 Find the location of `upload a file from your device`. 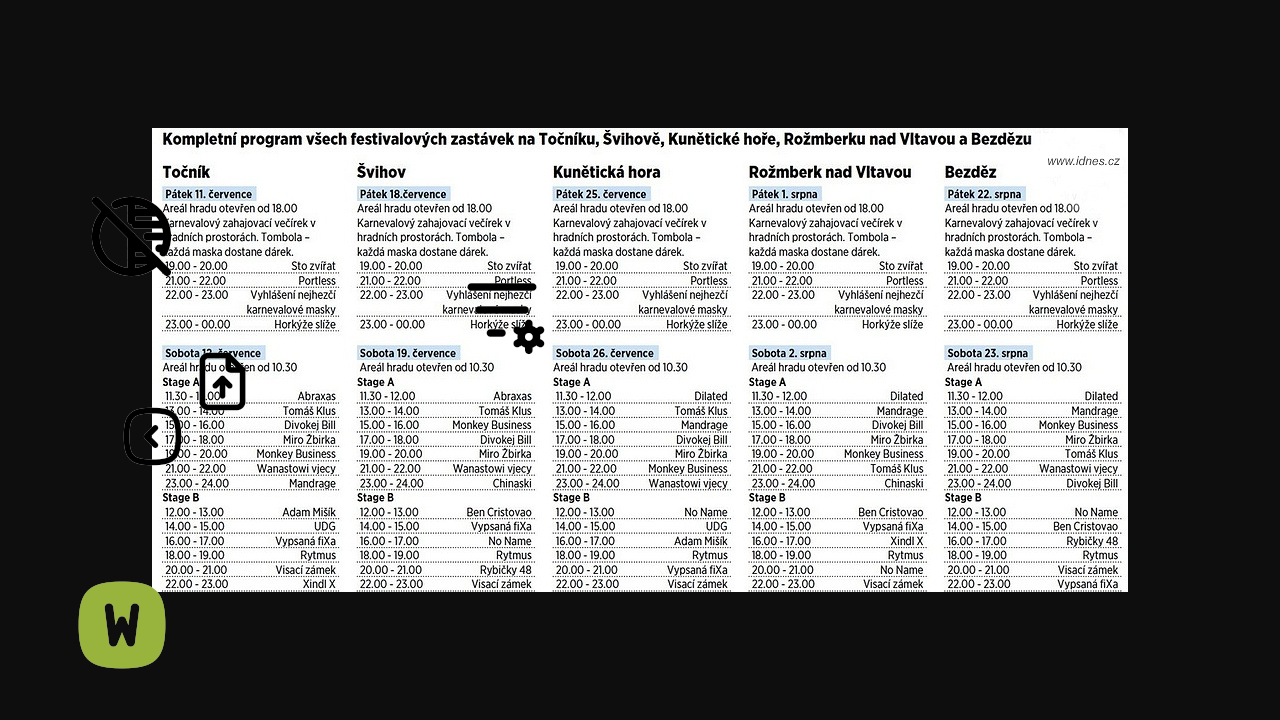

upload a file from your device is located at coordinates (222, 381).